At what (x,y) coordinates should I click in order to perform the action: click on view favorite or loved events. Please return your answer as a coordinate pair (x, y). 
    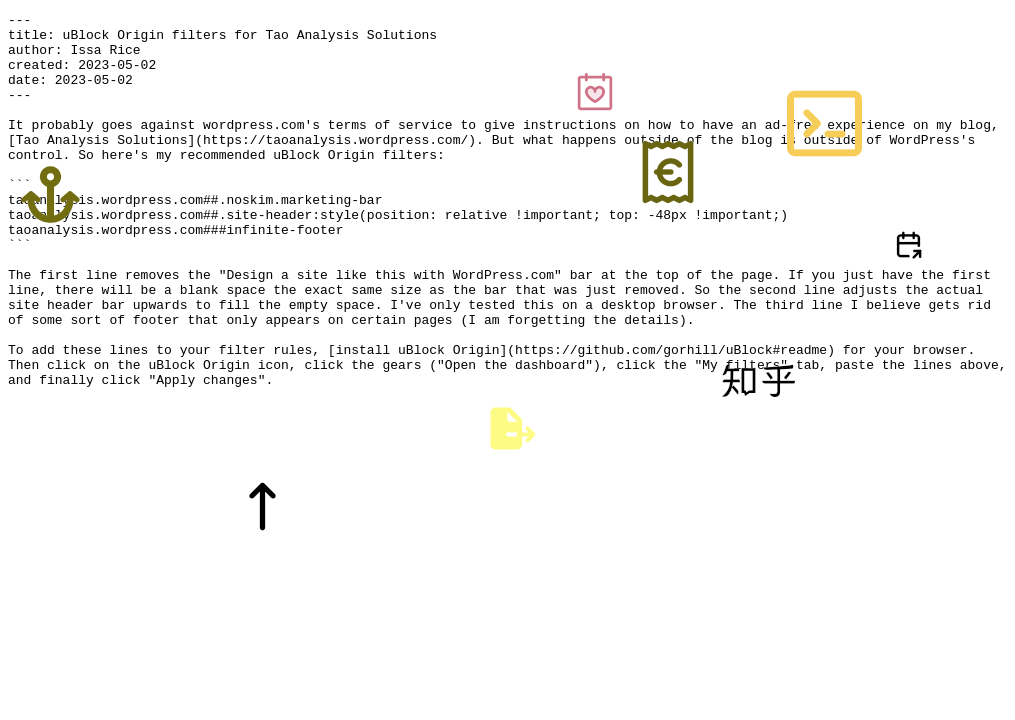
    Looking at the image, I should click on (595, 93).